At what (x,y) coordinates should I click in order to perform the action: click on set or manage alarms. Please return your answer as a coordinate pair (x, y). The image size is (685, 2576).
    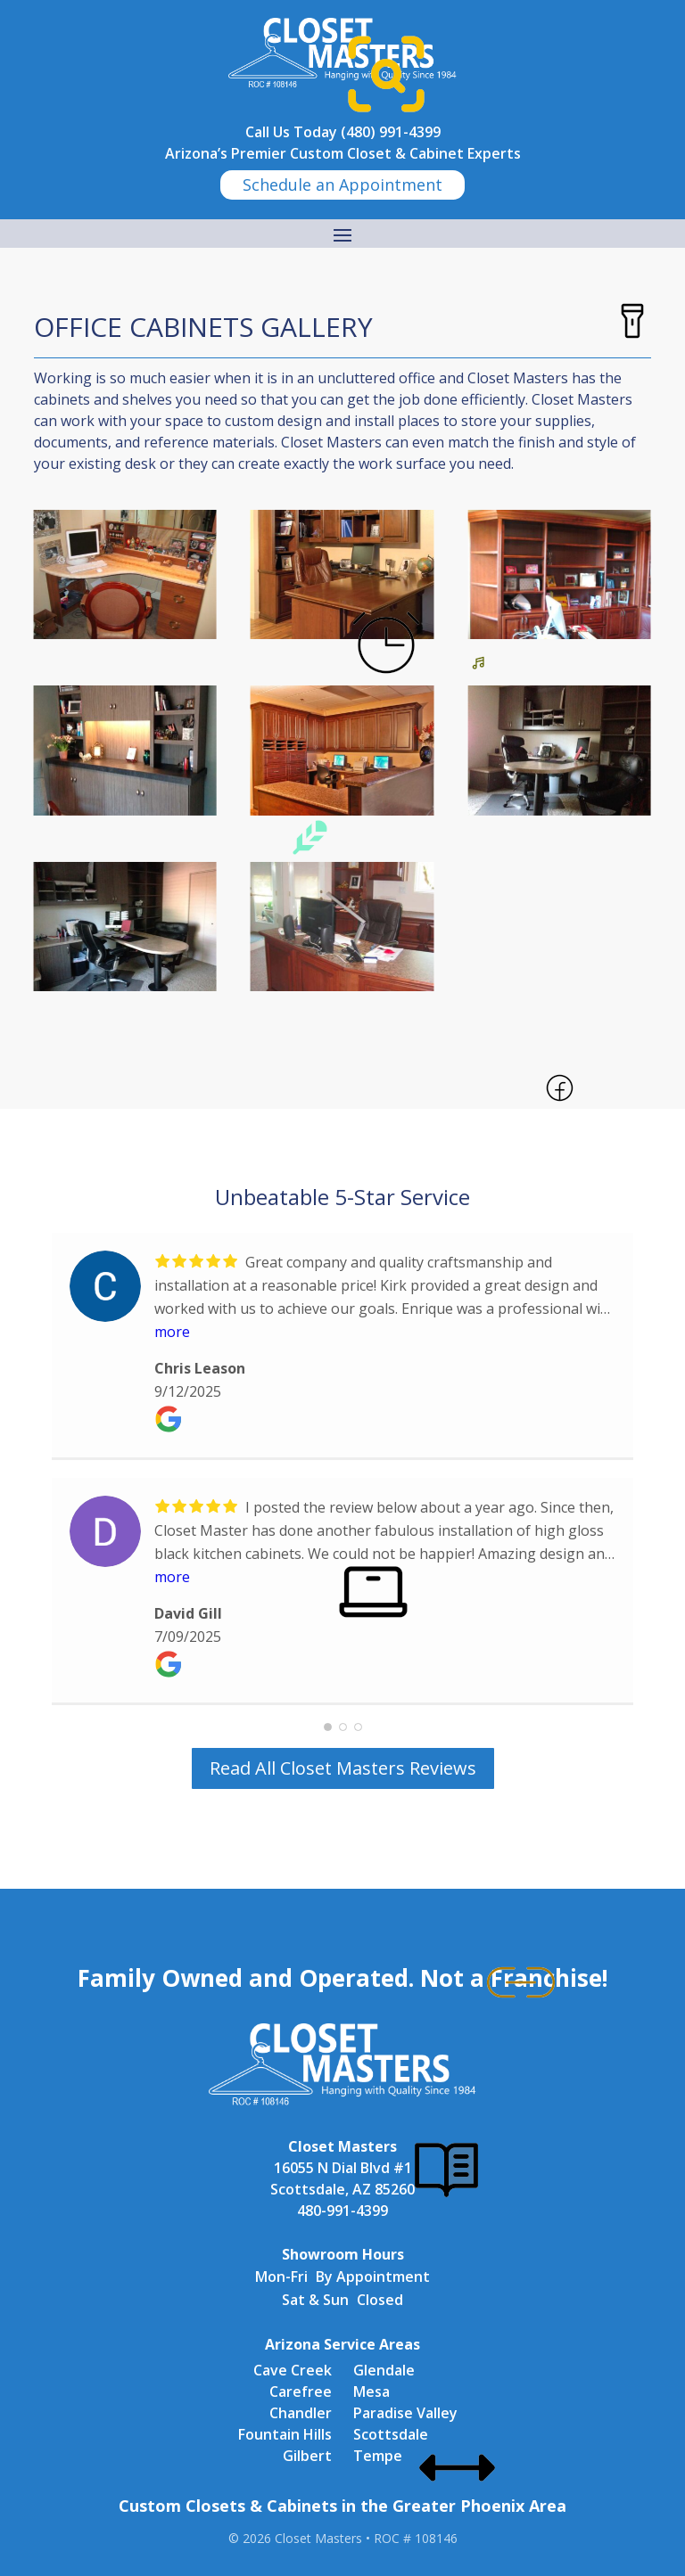
    Looking at the image, I should click on (386, 643).